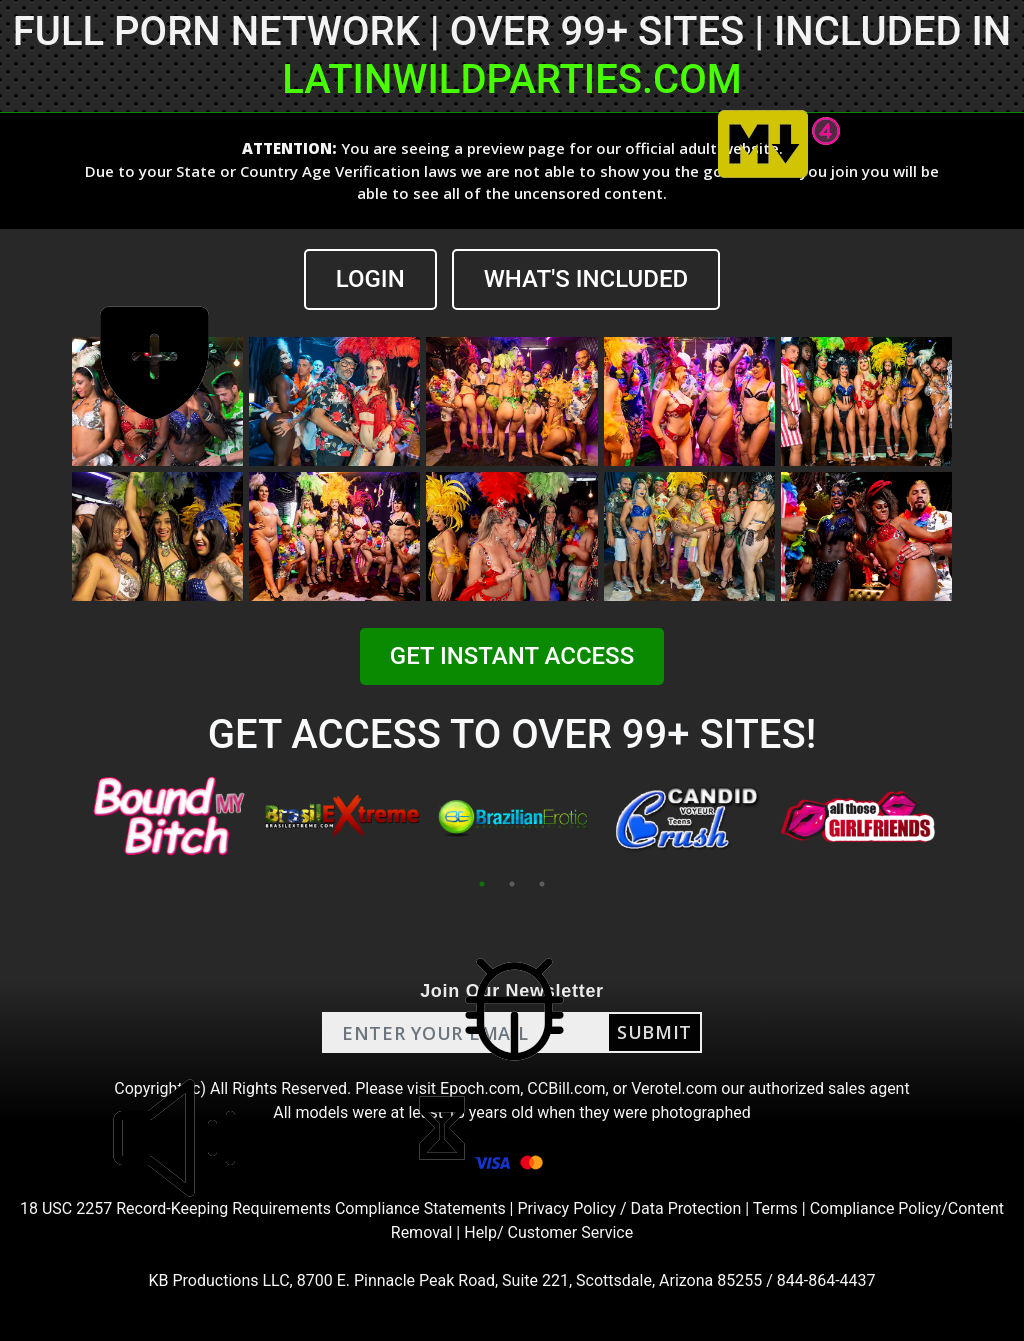 The image size is (1024, 1341). Describe the element at coordinates (172, 1138) in the screenshot. I see `increase or adjust volume` at that location.